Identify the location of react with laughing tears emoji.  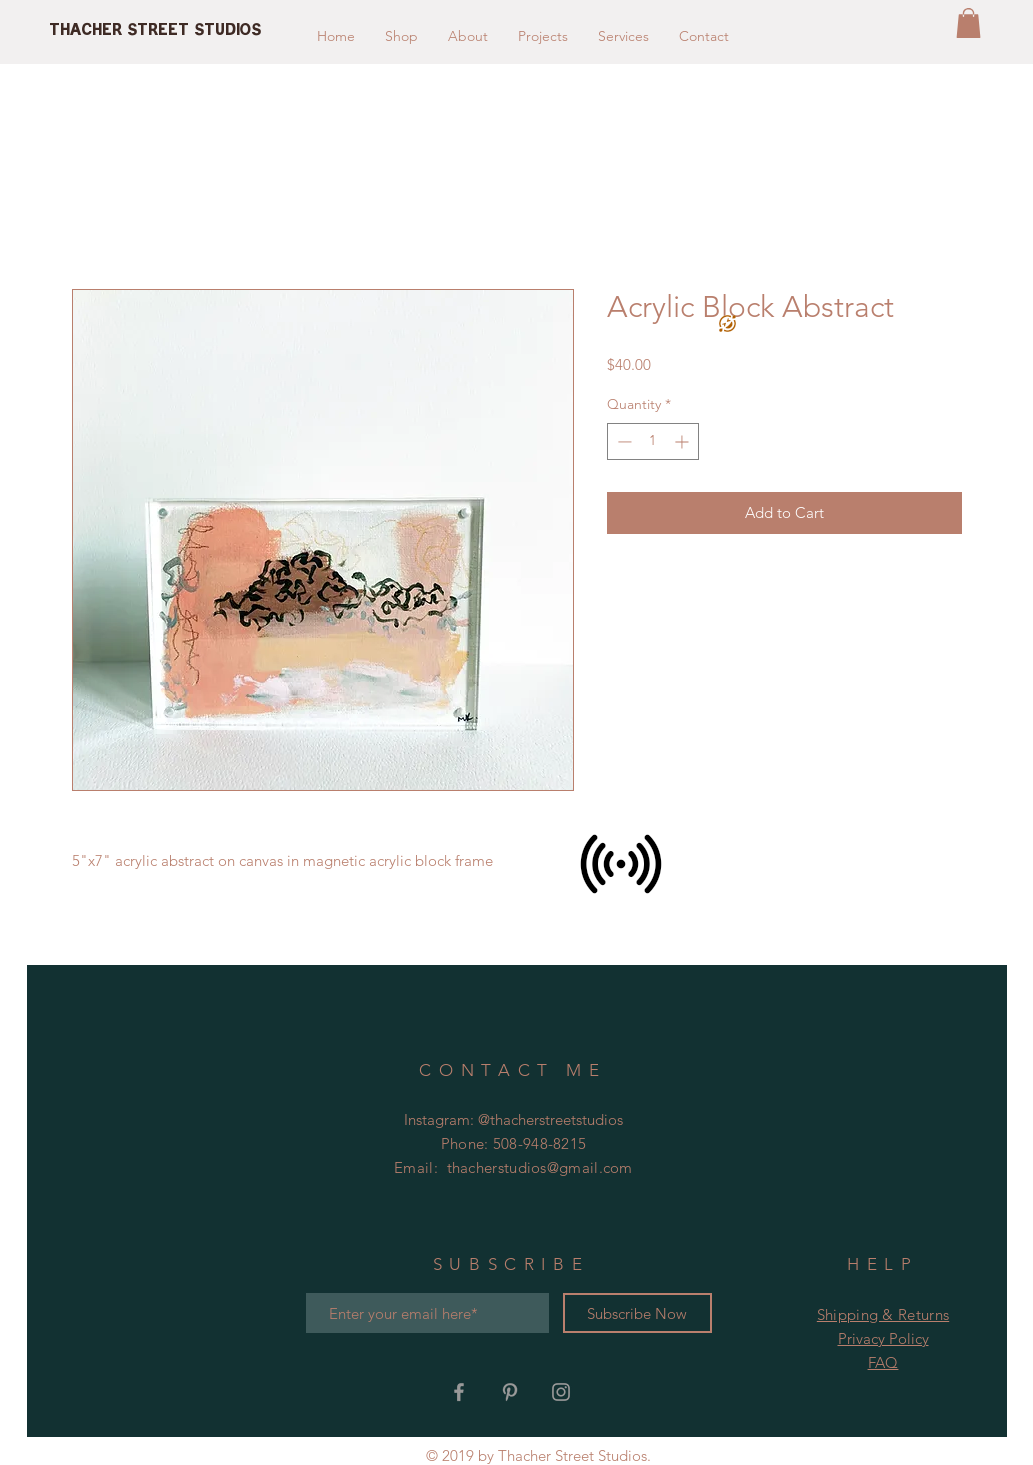
(727, 323).